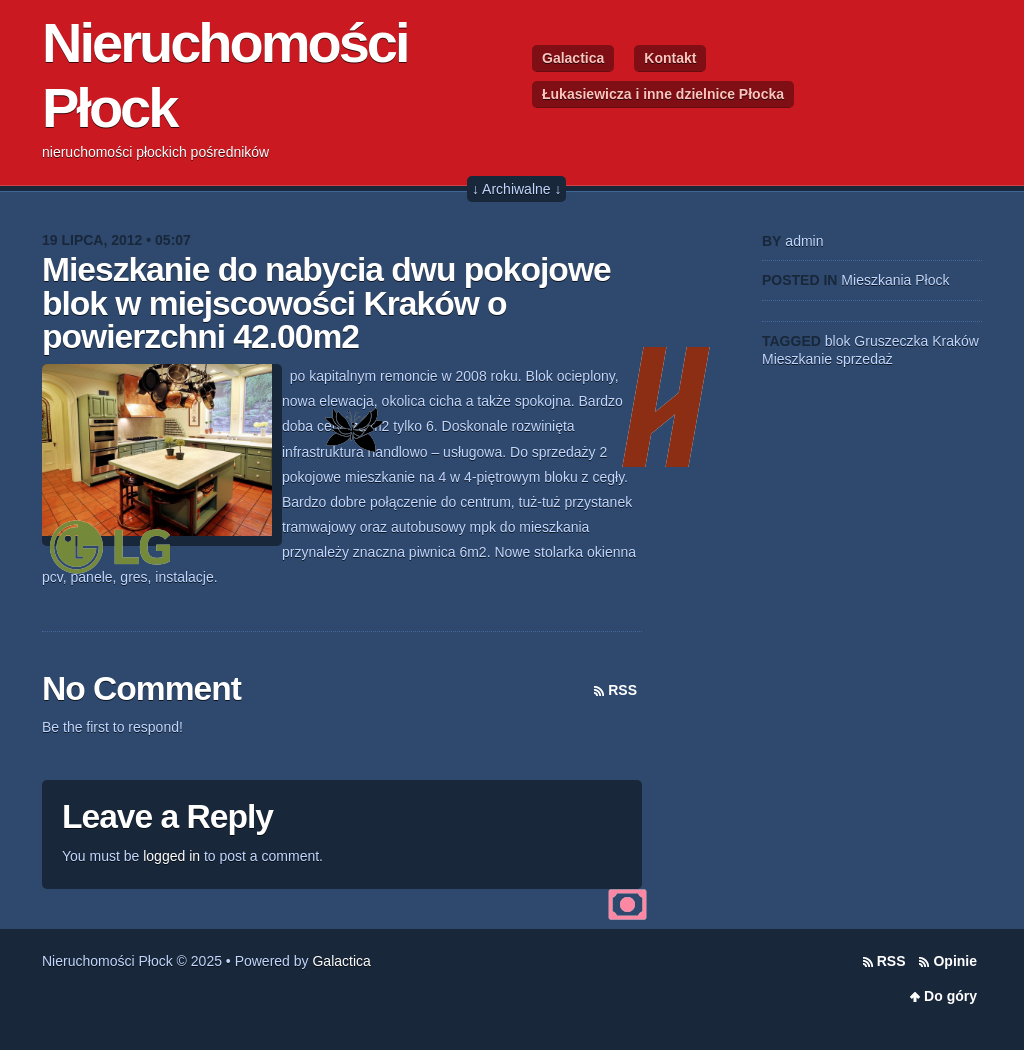 The image size is (1024, 1050). I want to click on view cash or currency balance, so click(627, 904).